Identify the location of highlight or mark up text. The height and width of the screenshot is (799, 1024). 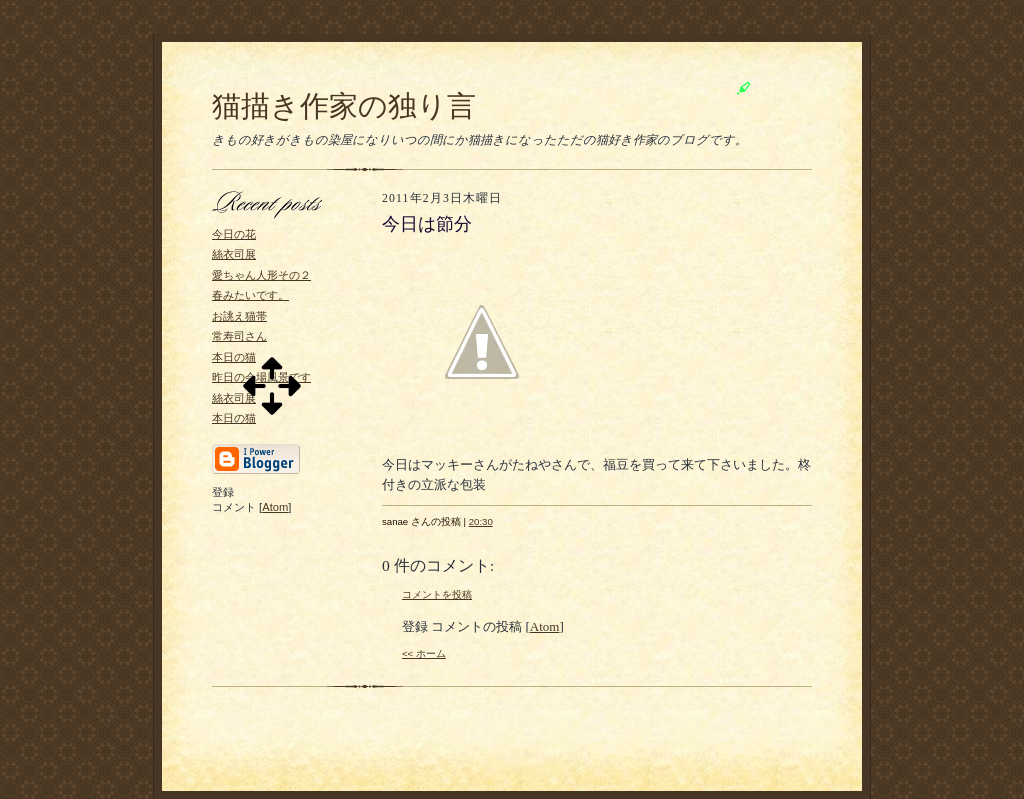
(744, 88).